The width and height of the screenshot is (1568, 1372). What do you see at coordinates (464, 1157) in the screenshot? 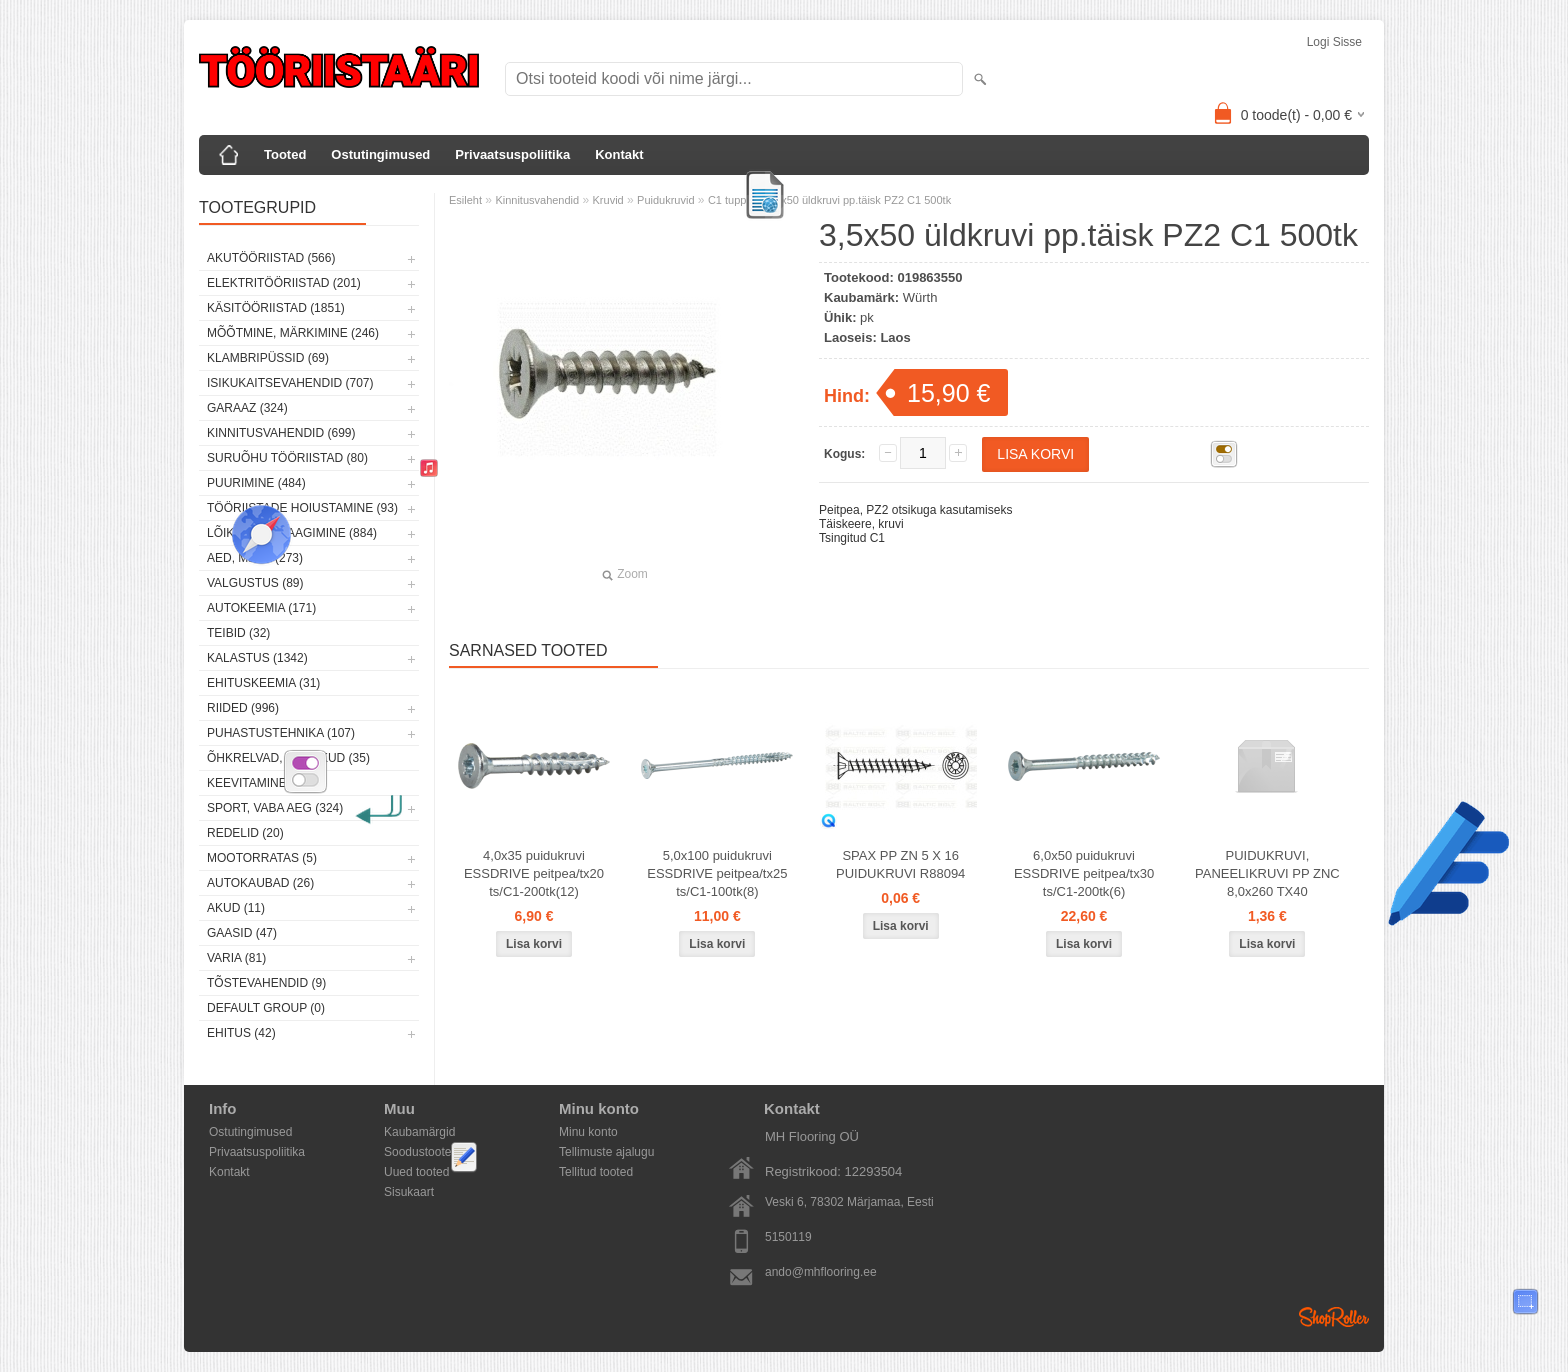
I see `open gedit text editor` at bounding box center [464, 1157].